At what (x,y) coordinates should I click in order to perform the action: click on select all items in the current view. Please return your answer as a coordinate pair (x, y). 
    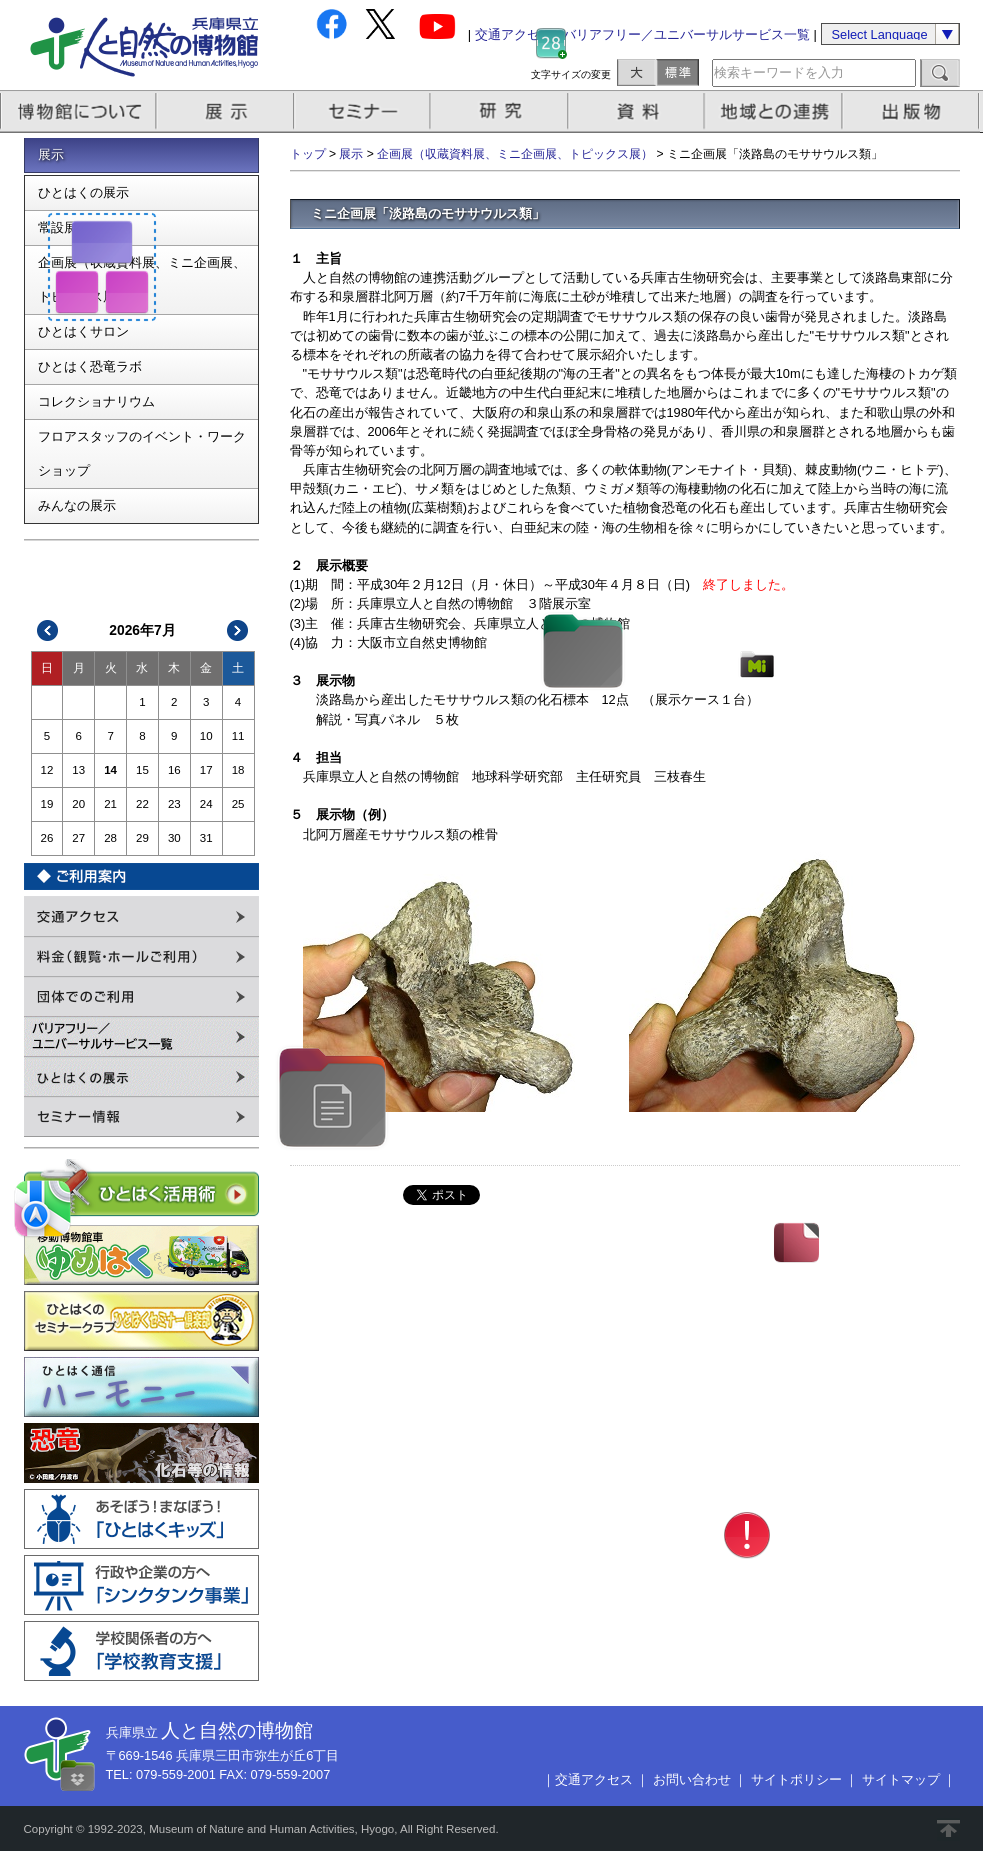
    Looking at the image, I should click on (102, 267).